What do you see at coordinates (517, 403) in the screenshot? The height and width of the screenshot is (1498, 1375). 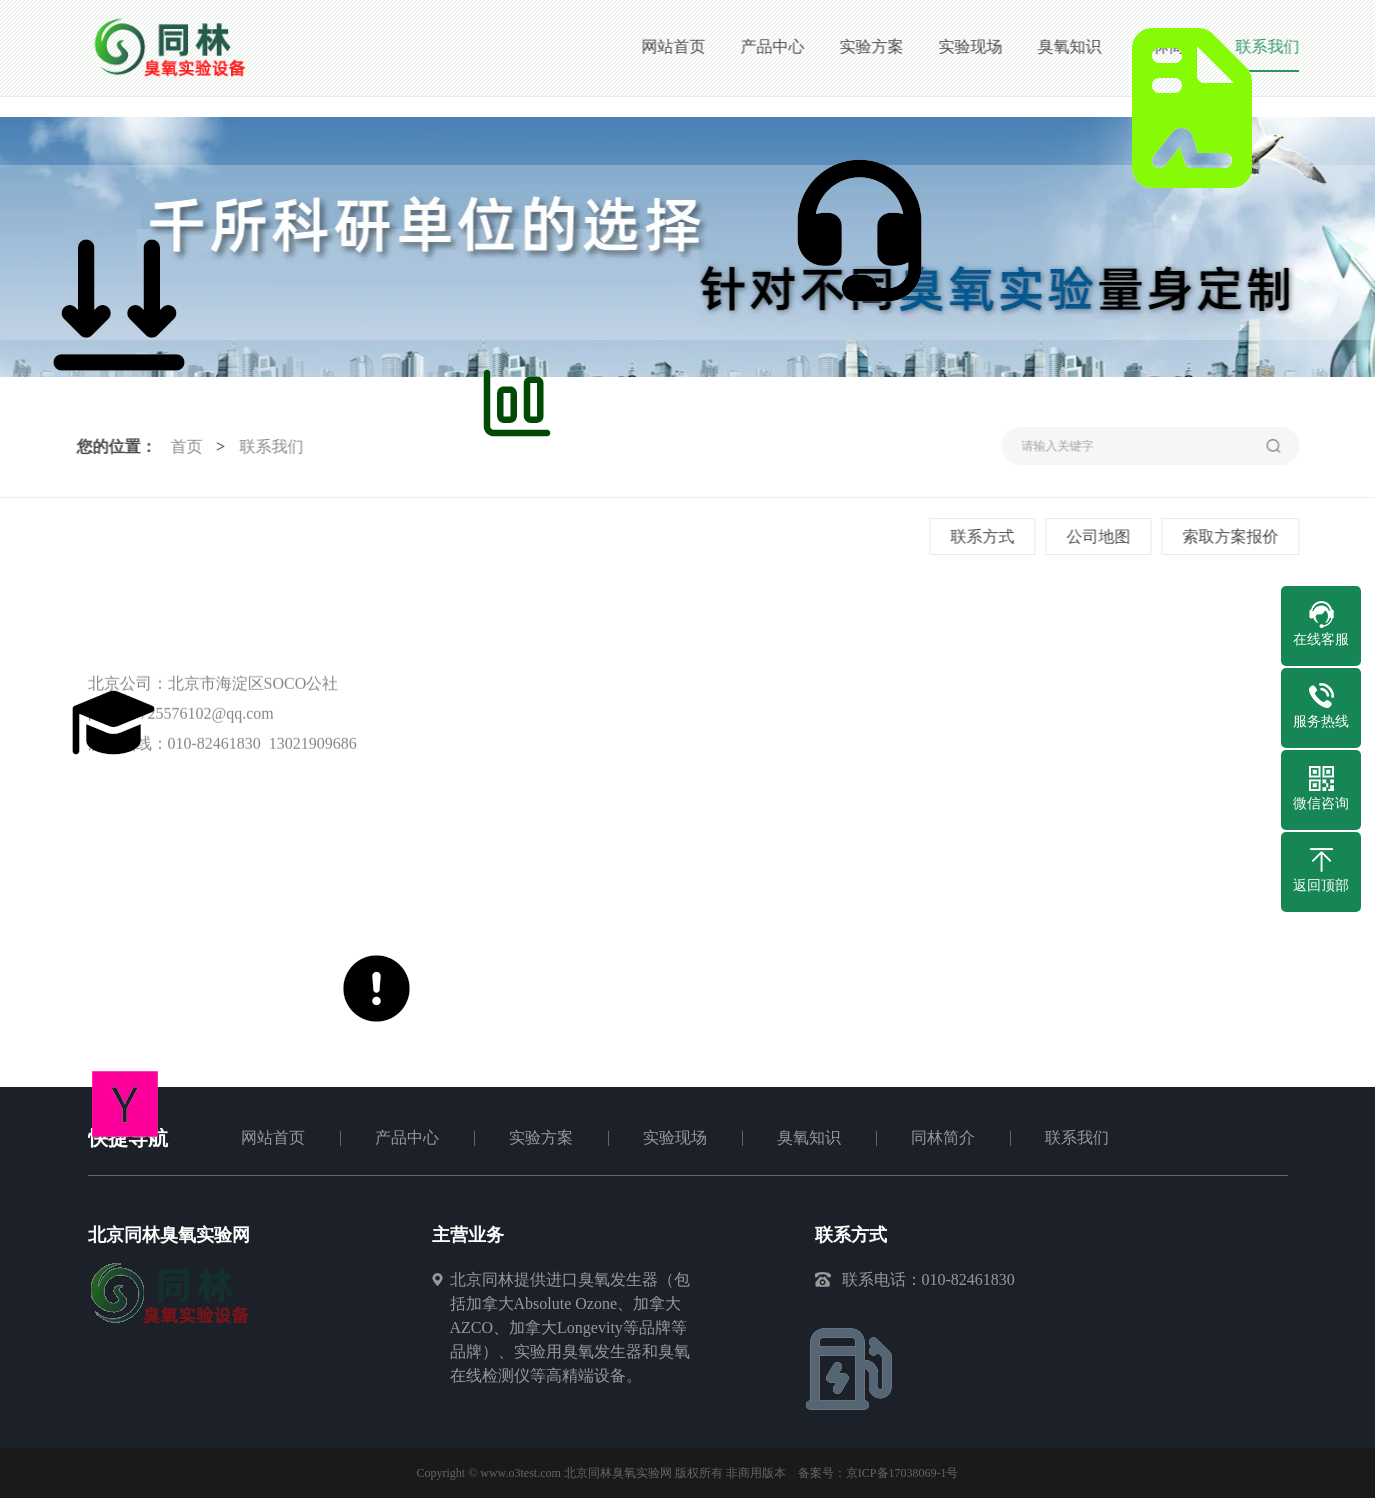 I see `view analytics or statistics dashboard` at bounding box center [517, 403].